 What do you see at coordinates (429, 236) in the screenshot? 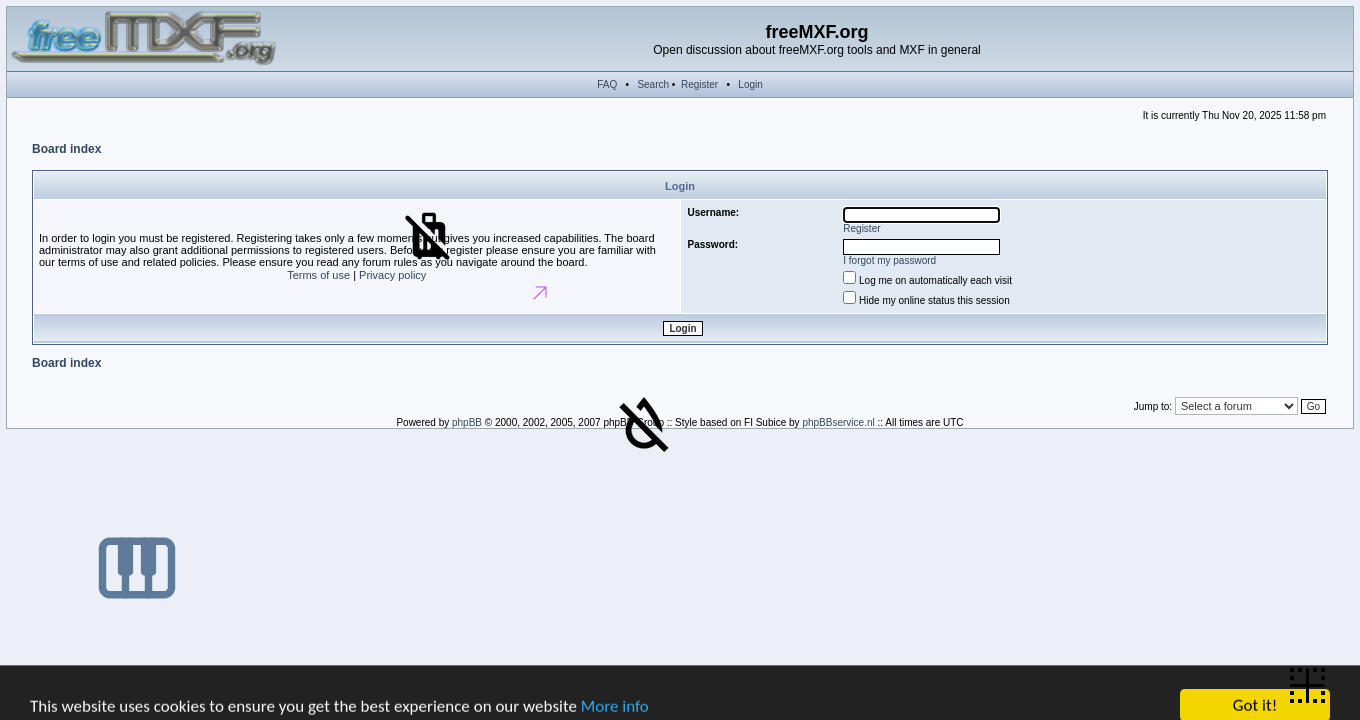
I see `no luggage allowed` at bounding box center [429, 236].